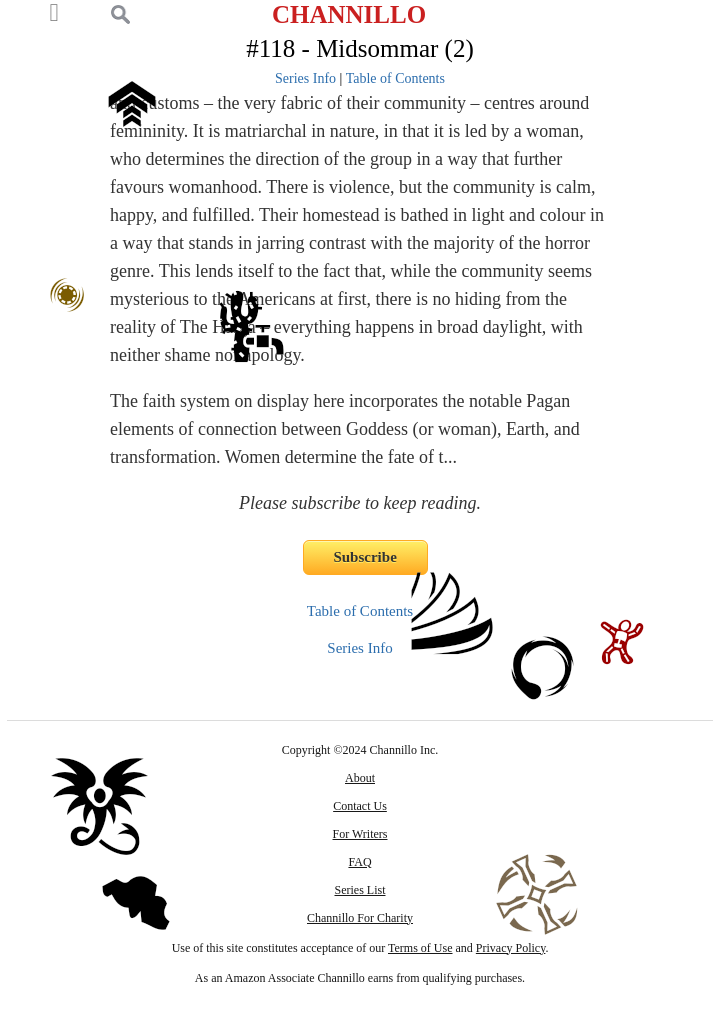 The width and height of the screenshot is (720, 1030). I want to click on indicates motion detection is active, so click(67, 295).